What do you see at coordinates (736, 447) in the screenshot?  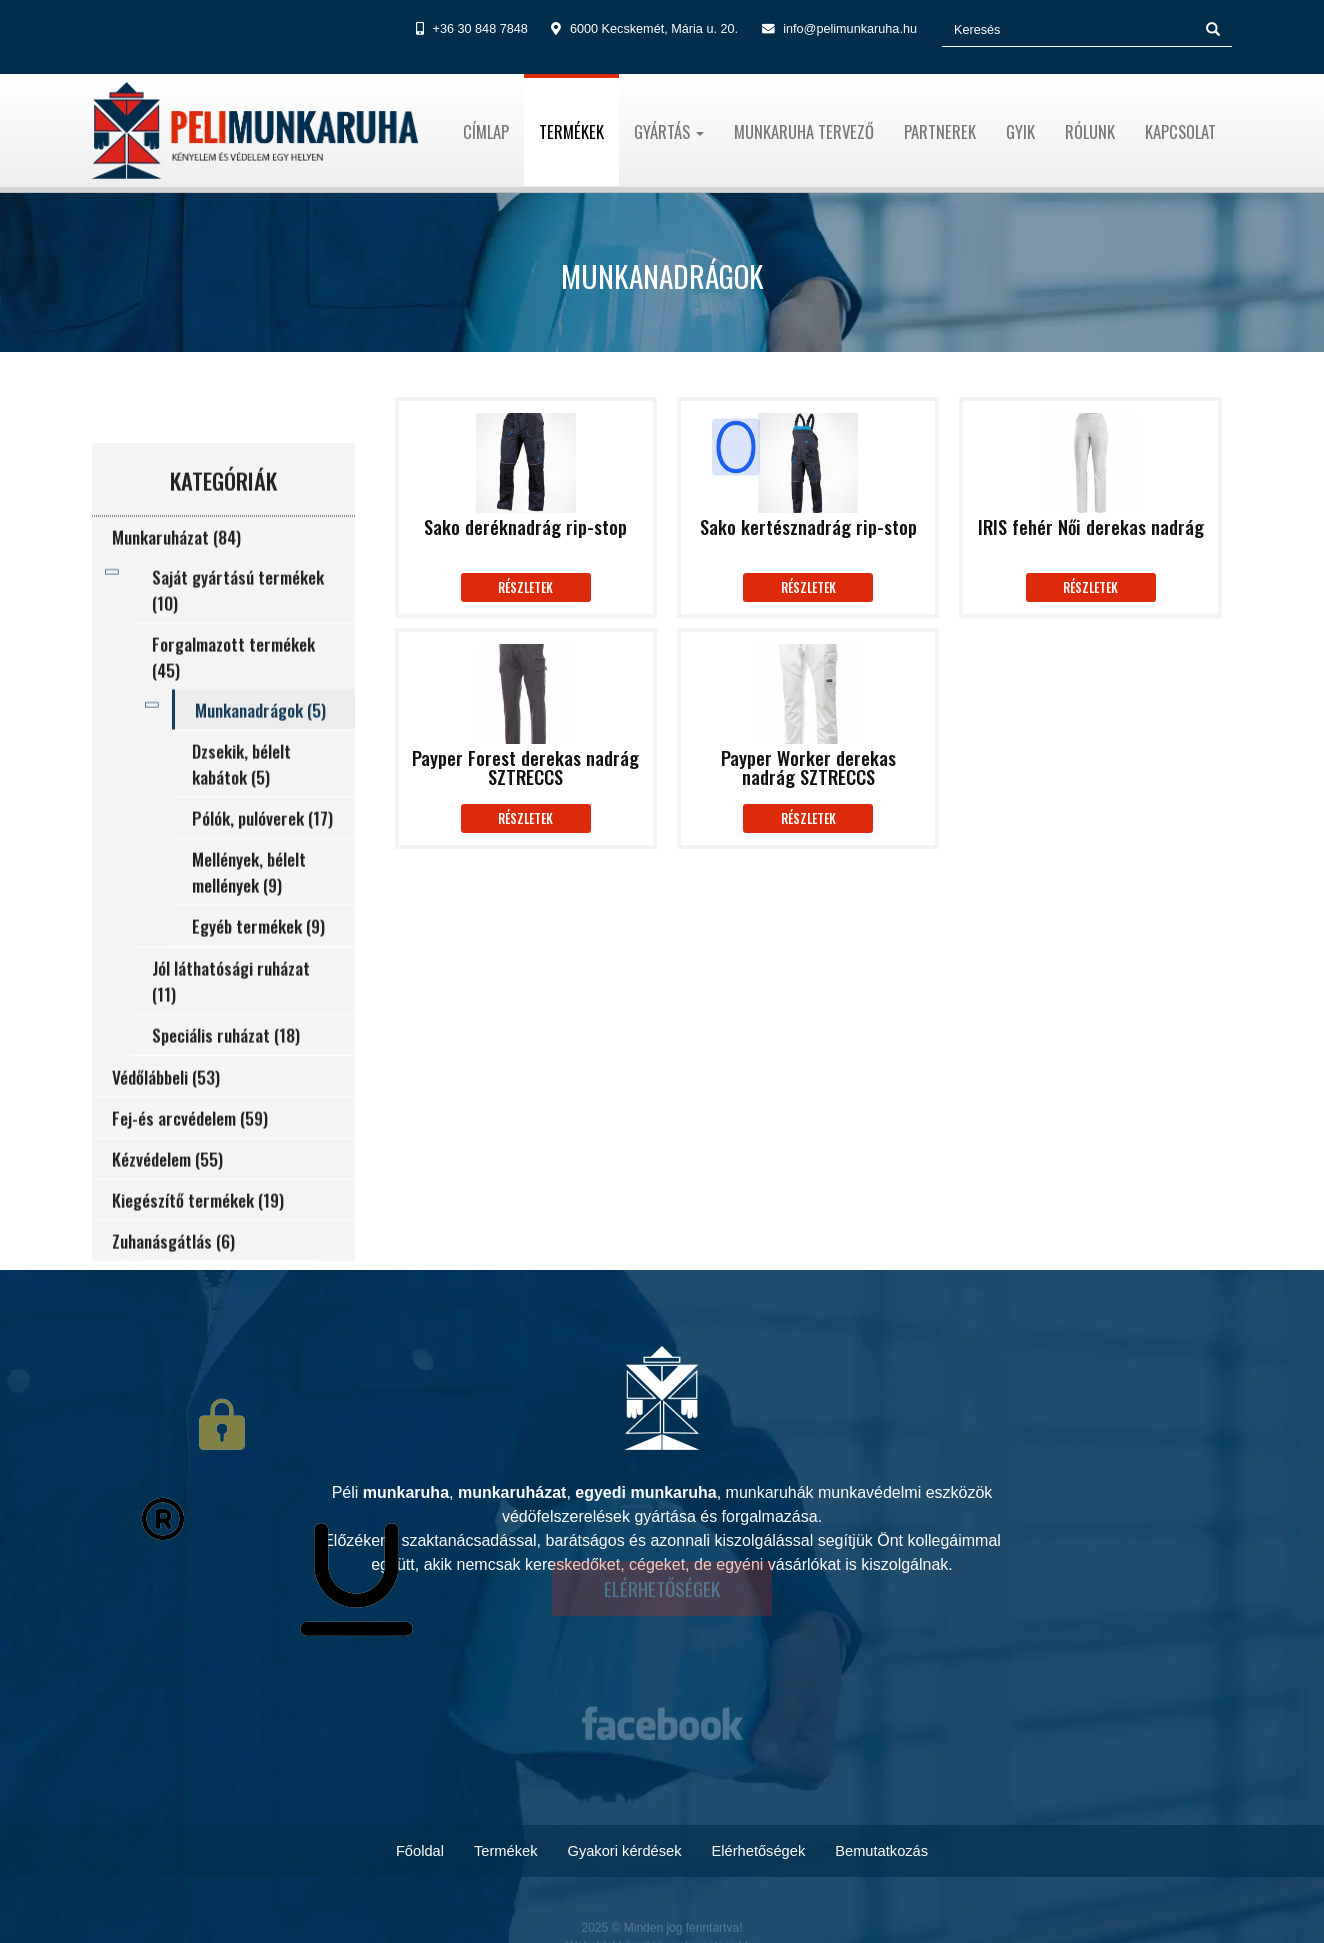 I see `represents the number zero in a numeric input or display` at bounding box center [736, 447].